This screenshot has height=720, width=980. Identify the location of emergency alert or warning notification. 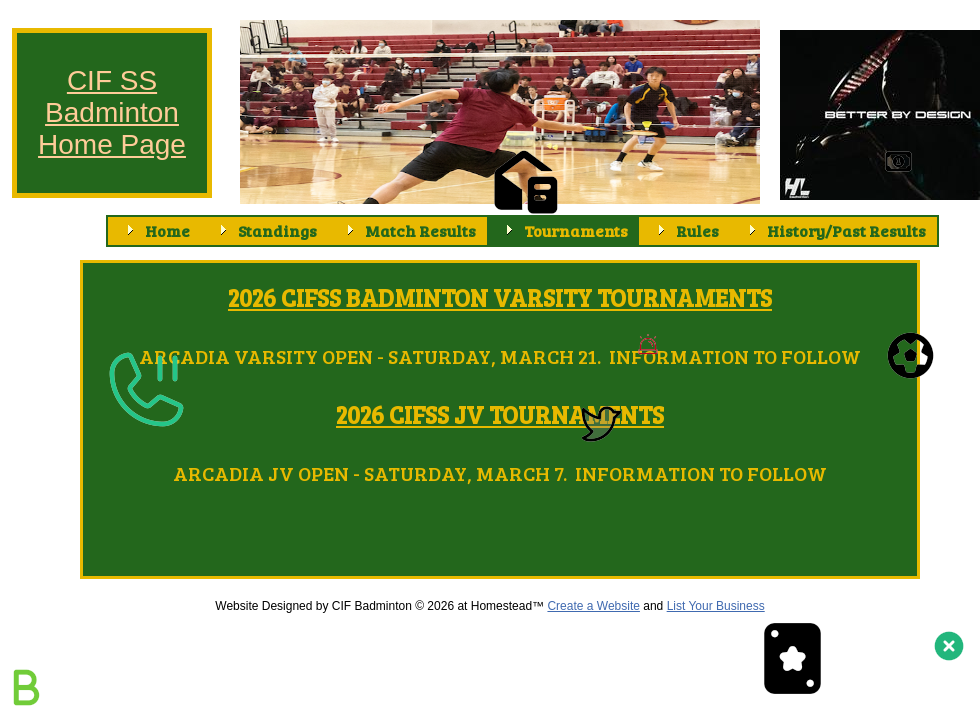
(648, 346).